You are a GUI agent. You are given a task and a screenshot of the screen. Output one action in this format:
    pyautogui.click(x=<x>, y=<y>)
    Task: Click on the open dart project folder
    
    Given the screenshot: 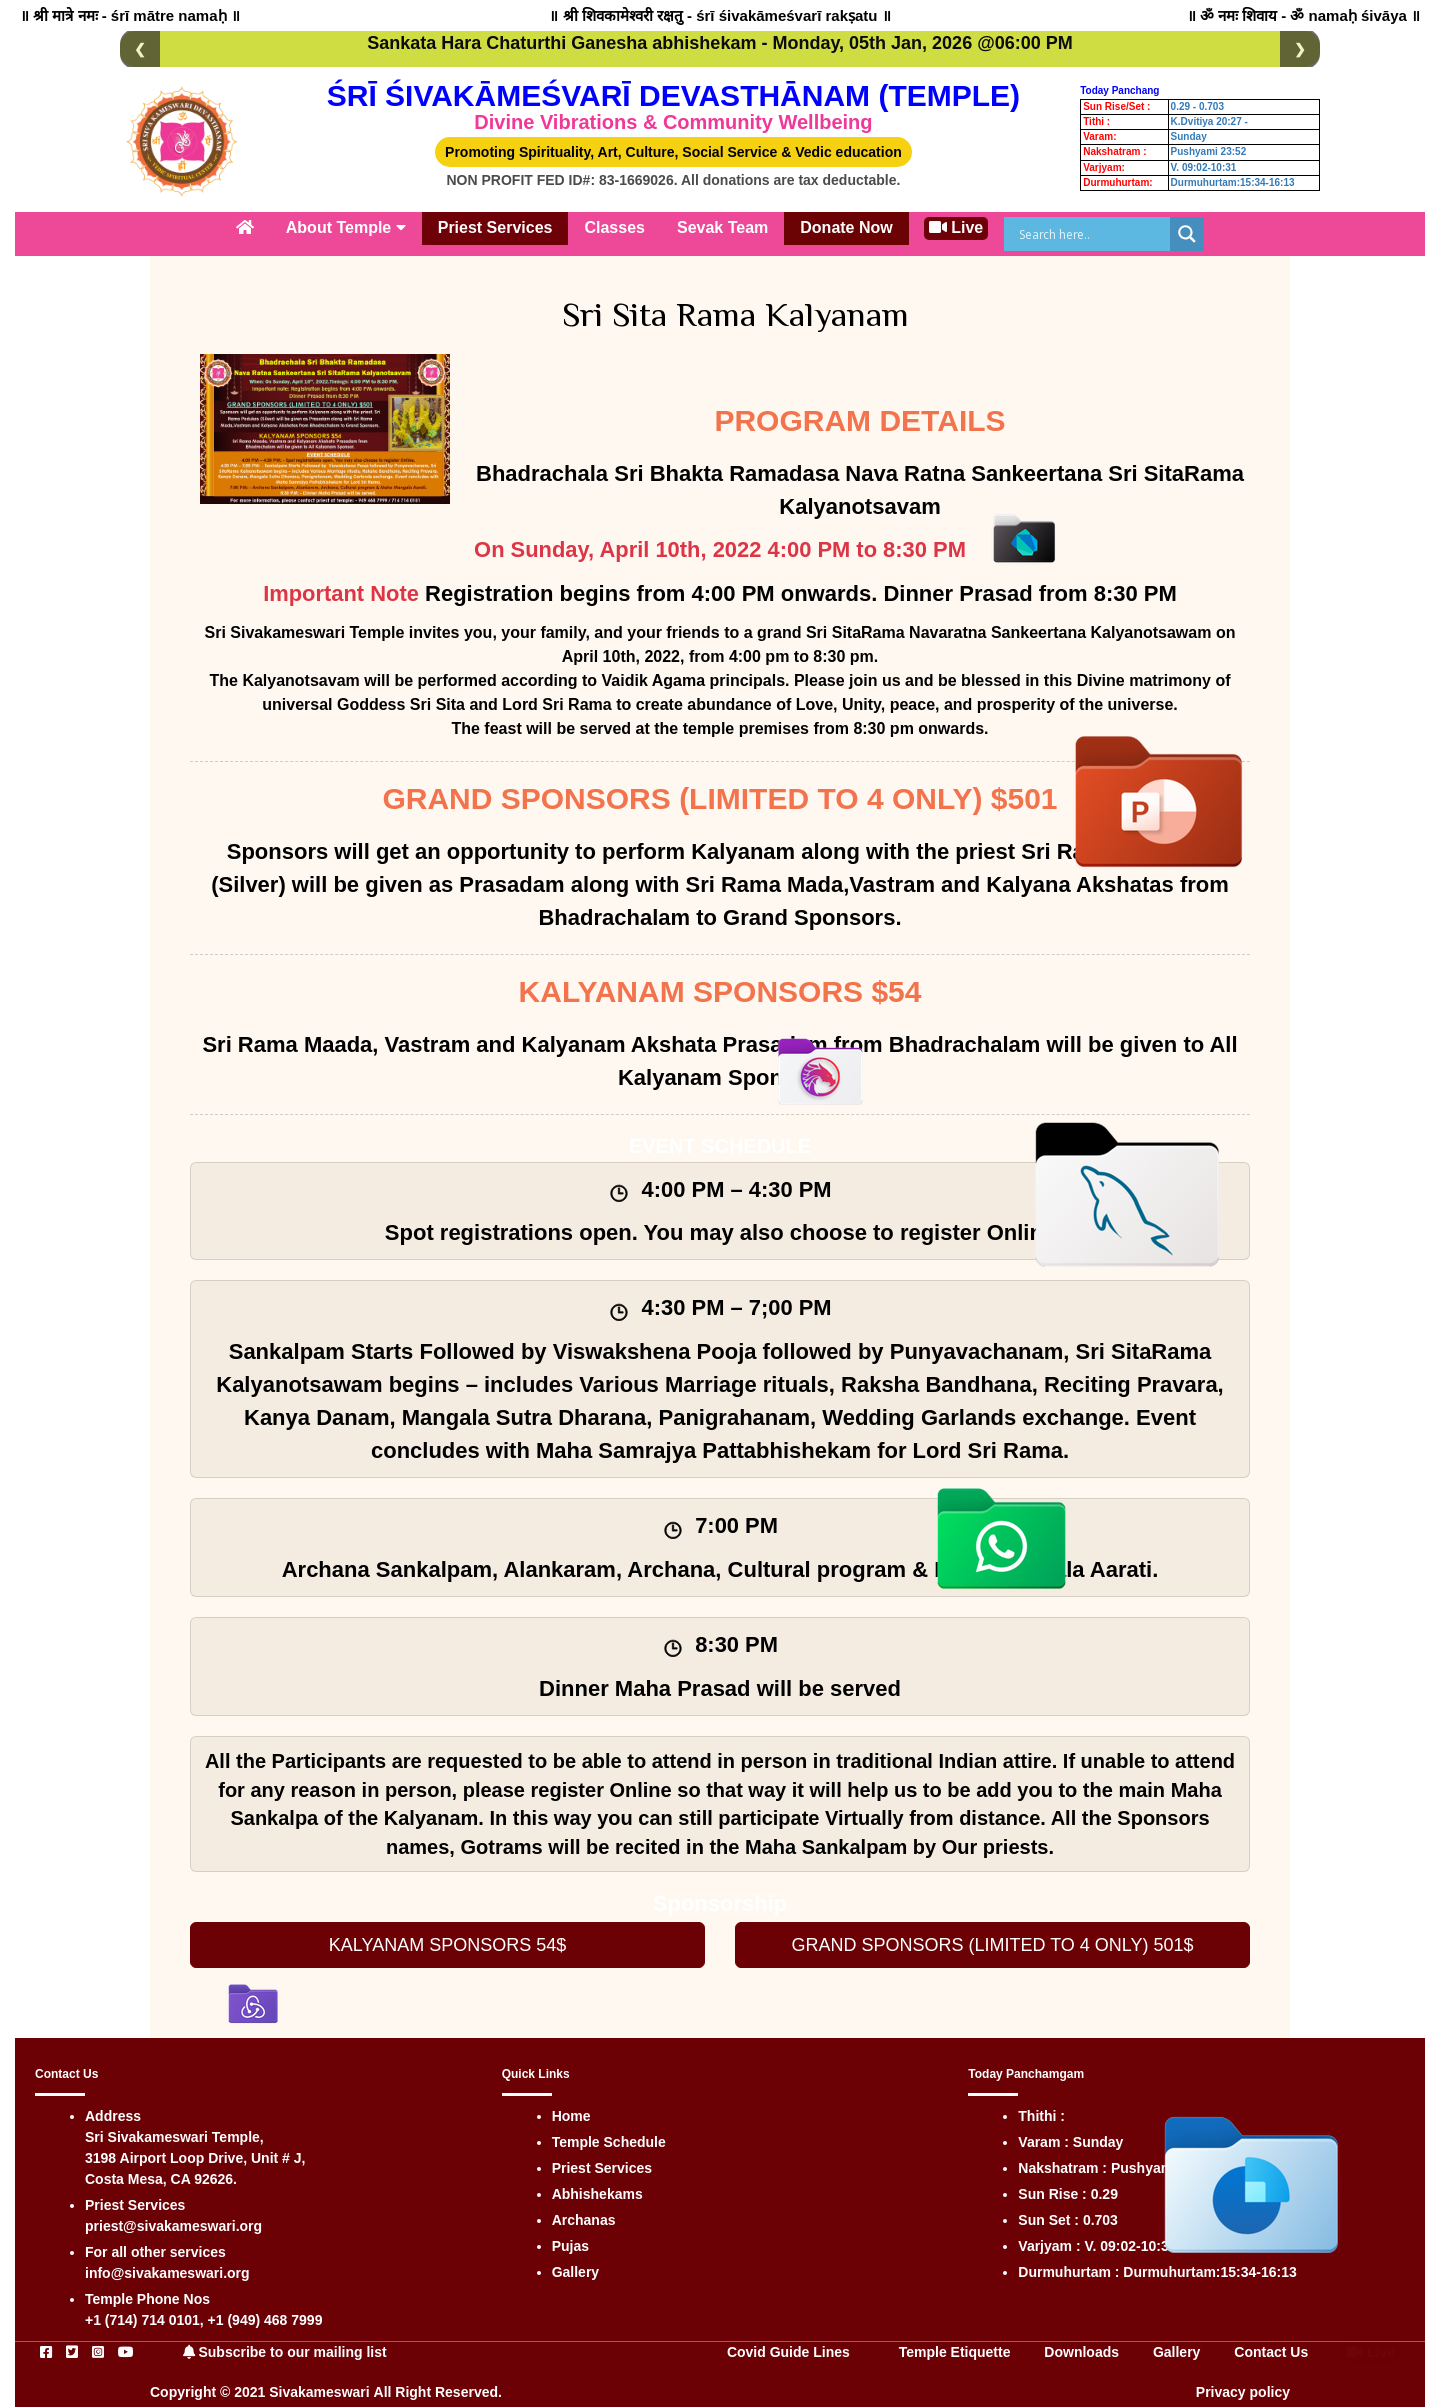 What is the action you would take?
    pyautogui.click(x=1024, y=540)
    